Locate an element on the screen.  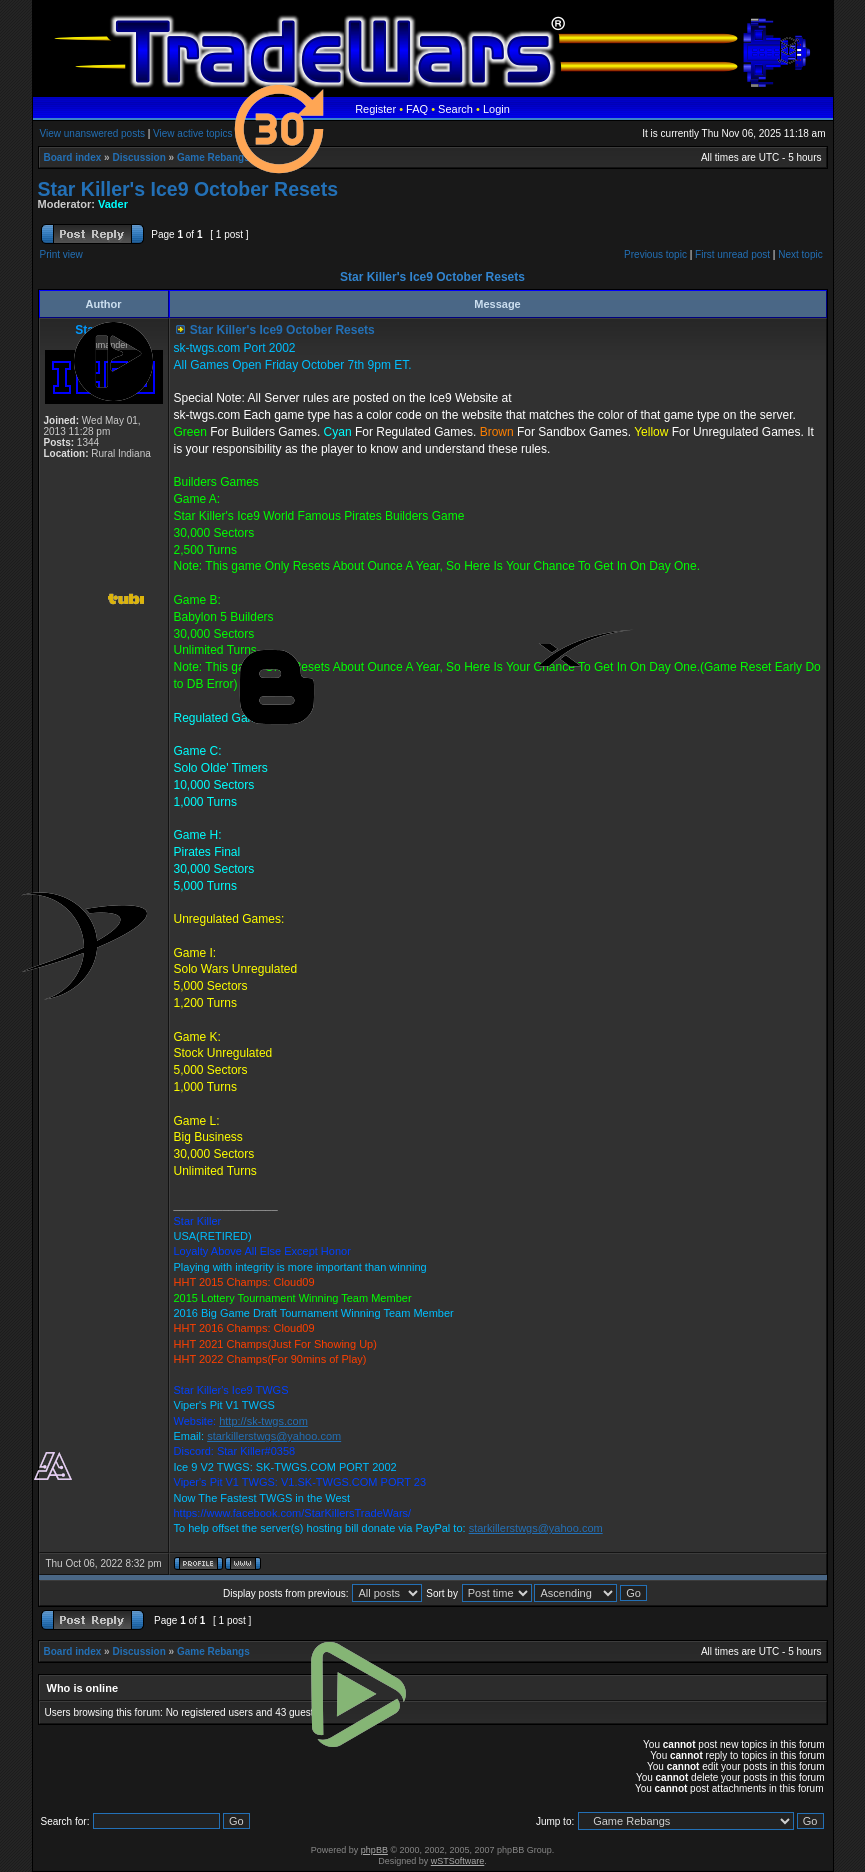
open radarr movie management app is located at coordinates (358, 1694).